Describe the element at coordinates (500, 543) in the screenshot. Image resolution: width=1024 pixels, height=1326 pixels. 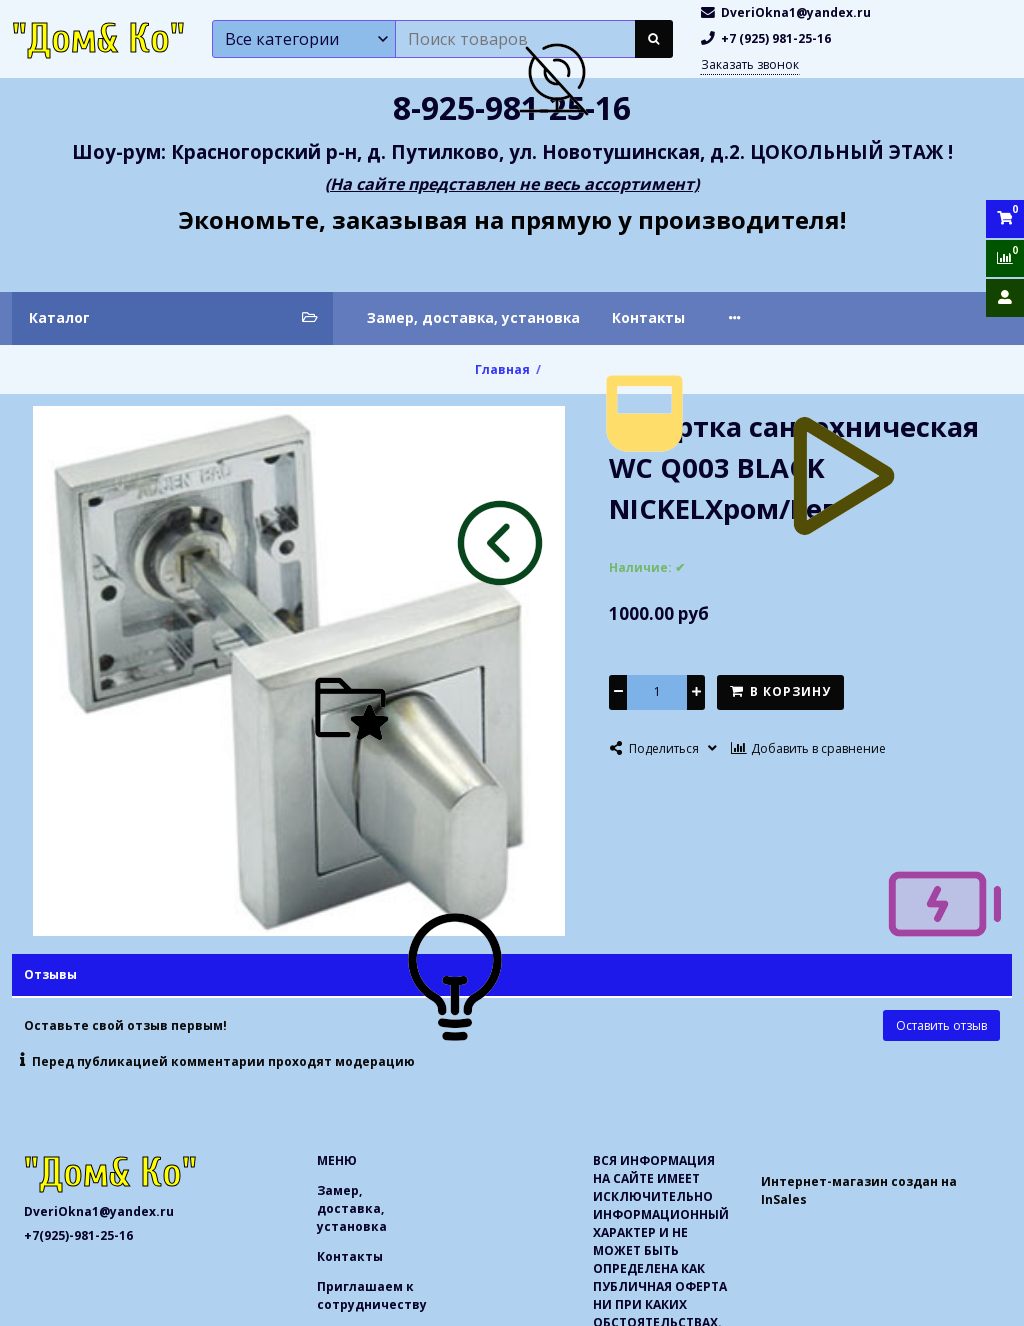
I see `go back to previous screen` at that location.